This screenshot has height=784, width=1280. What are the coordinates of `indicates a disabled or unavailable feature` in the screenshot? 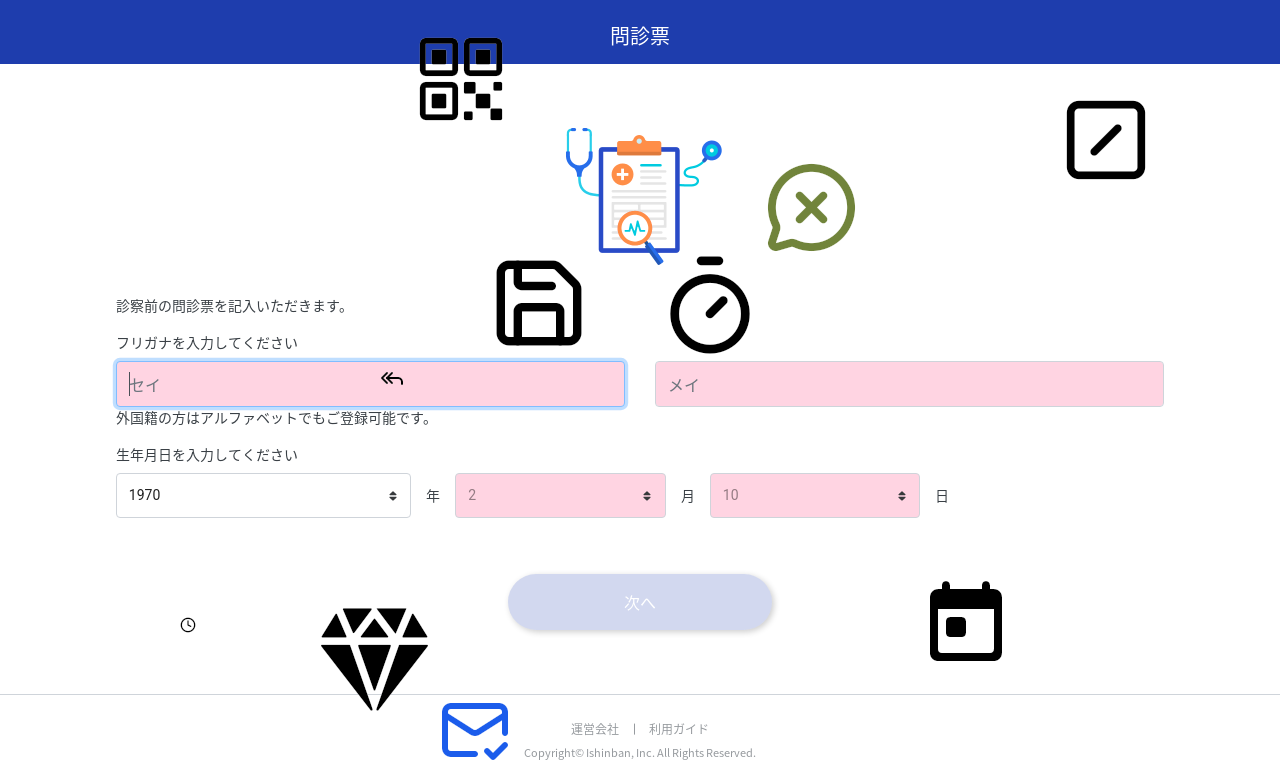 It's located at (1106, 140).